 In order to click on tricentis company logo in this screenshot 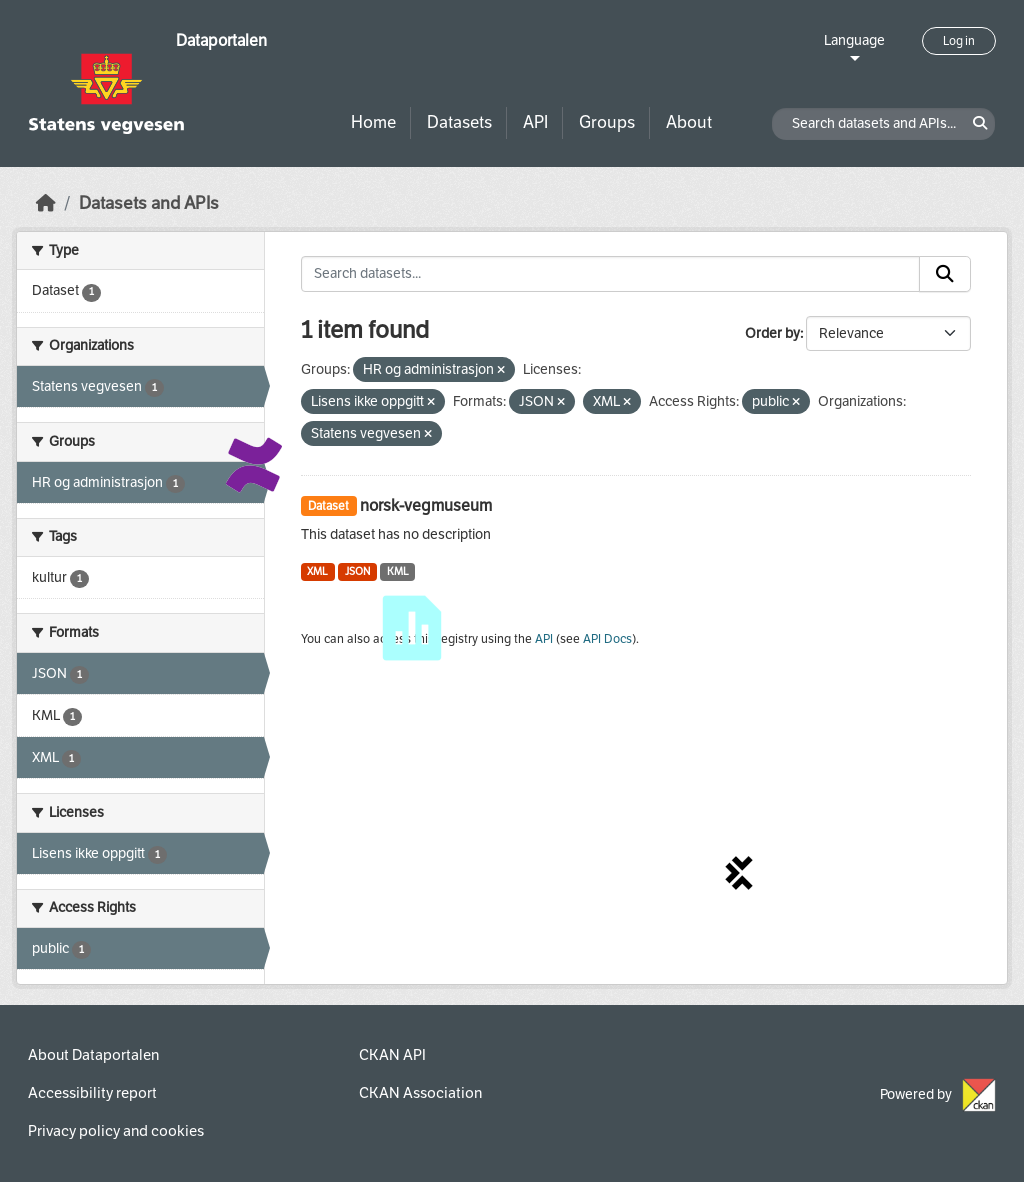, I will do `click(739, 873)`.